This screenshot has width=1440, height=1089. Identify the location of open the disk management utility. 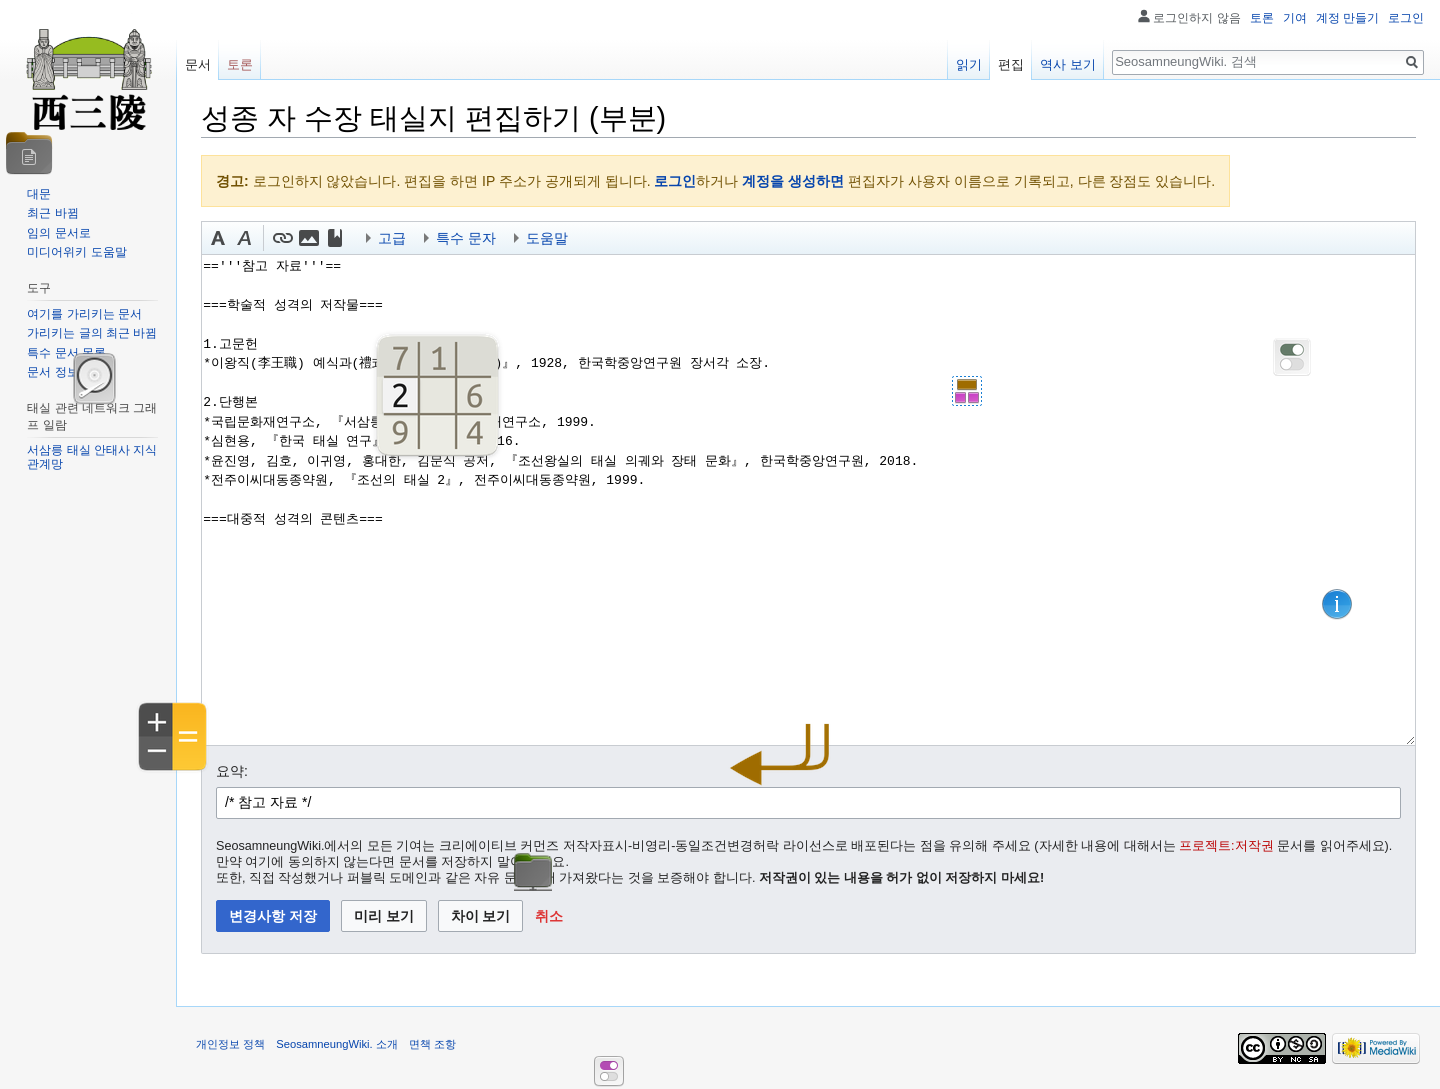
(94, 378).